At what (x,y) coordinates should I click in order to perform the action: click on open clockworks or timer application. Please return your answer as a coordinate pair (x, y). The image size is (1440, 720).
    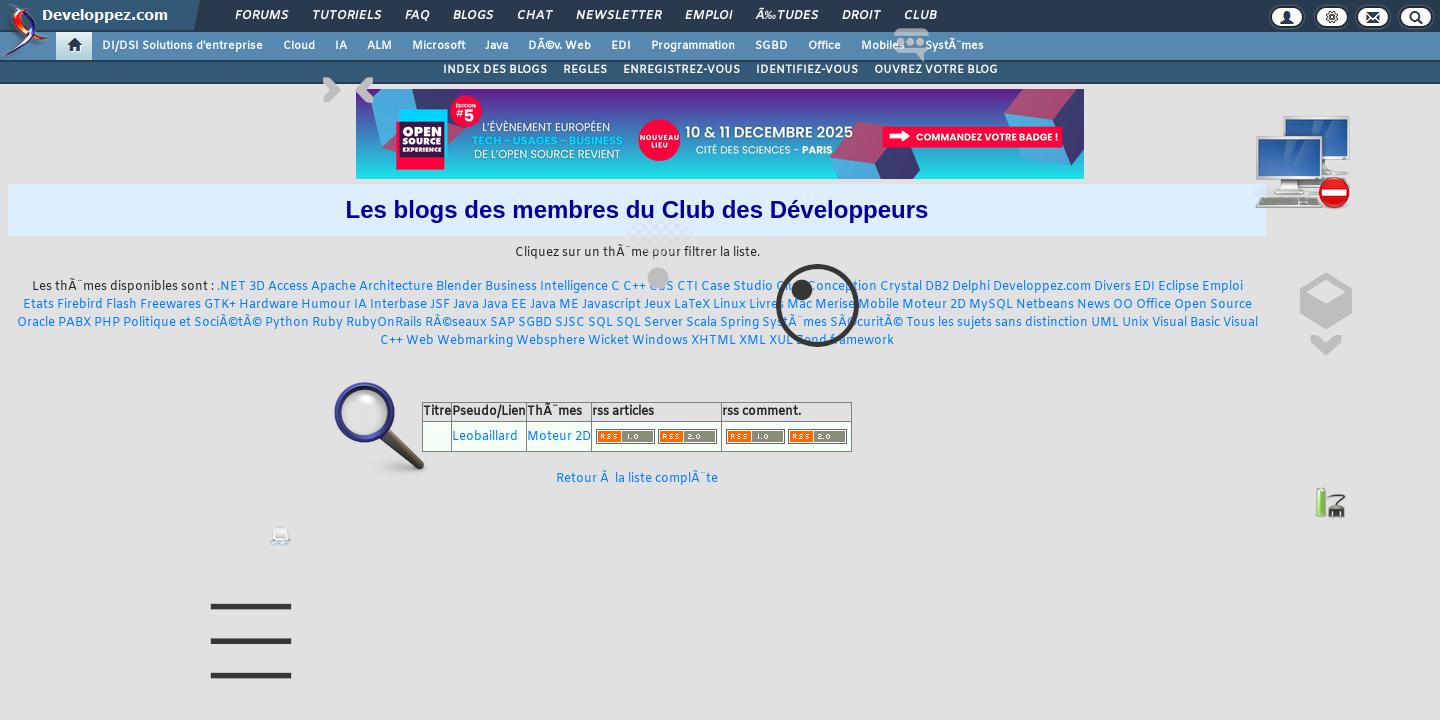
    Looking at the image, I should click on (817, 305).